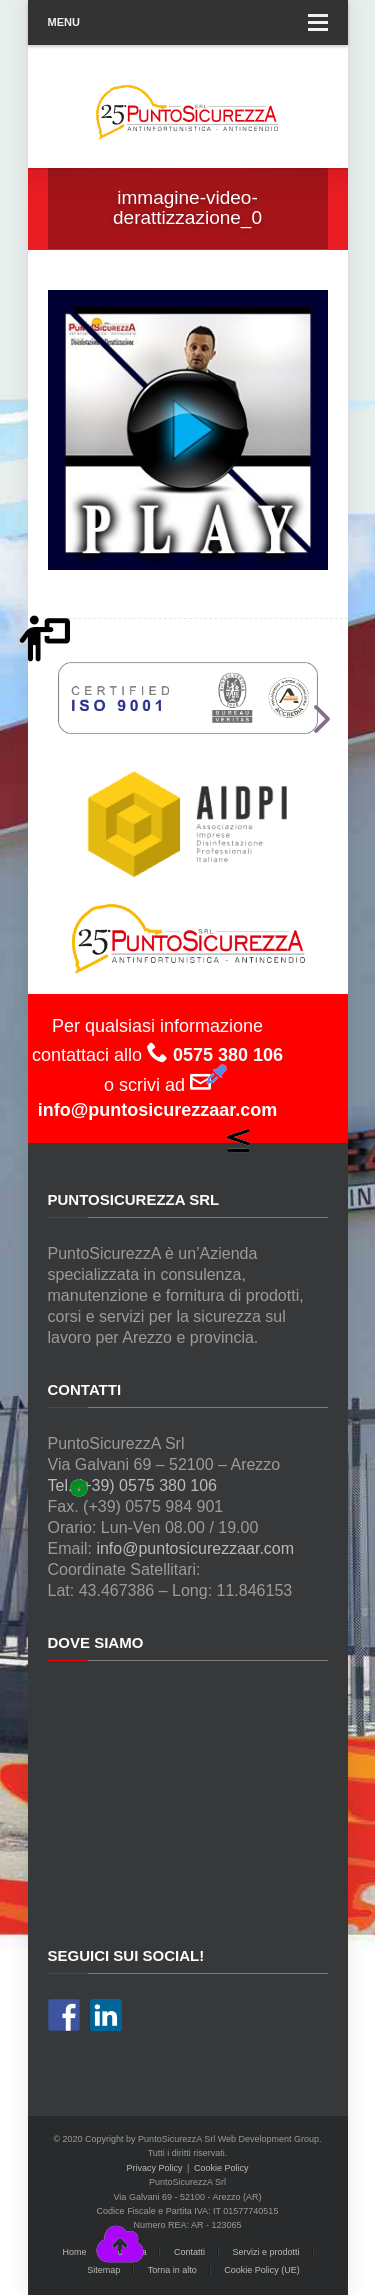 The height and width of the screenshot is (2295, 375). Describe the element at coordinates (44, 638) in the screenshot. I see `access presentation or teaching mode` at that location.